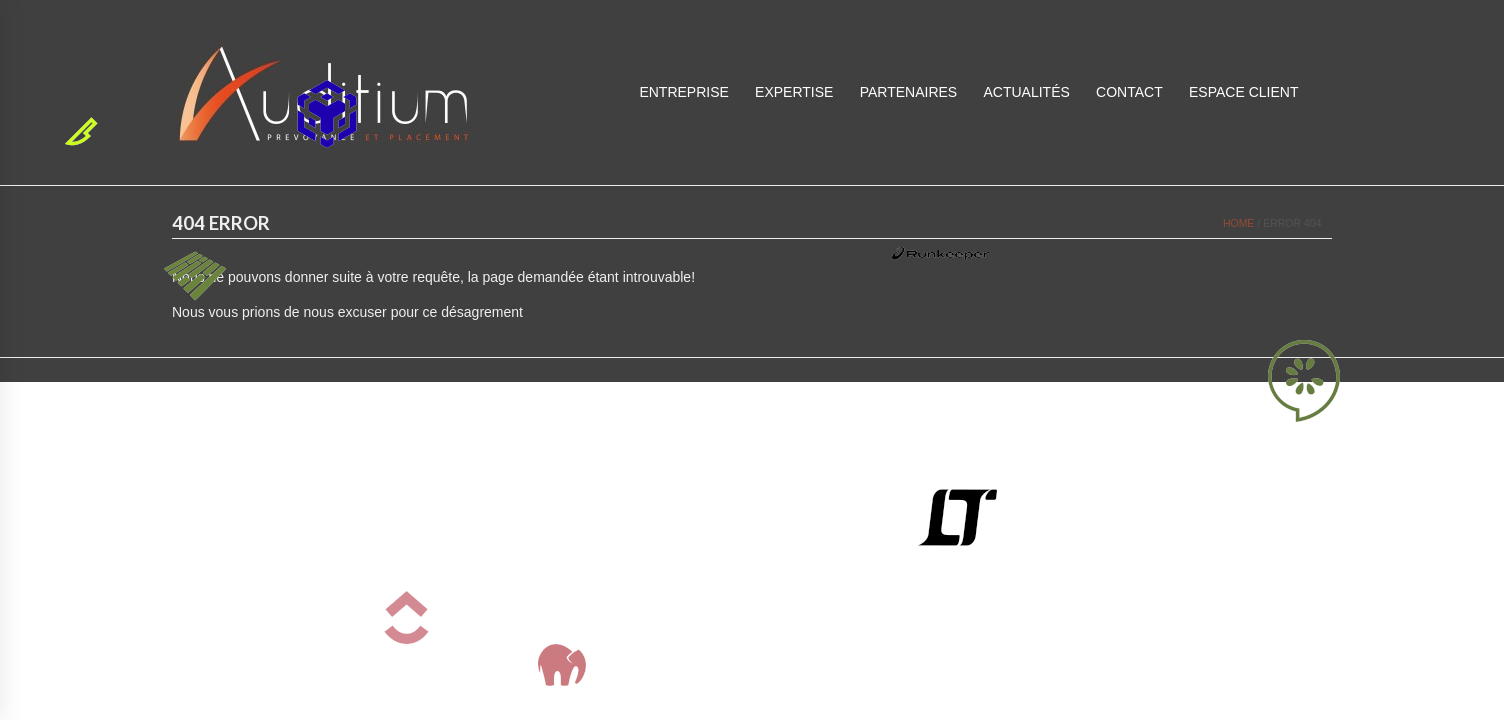  I want to click on slice or cut selected elements, so click(81, 131).